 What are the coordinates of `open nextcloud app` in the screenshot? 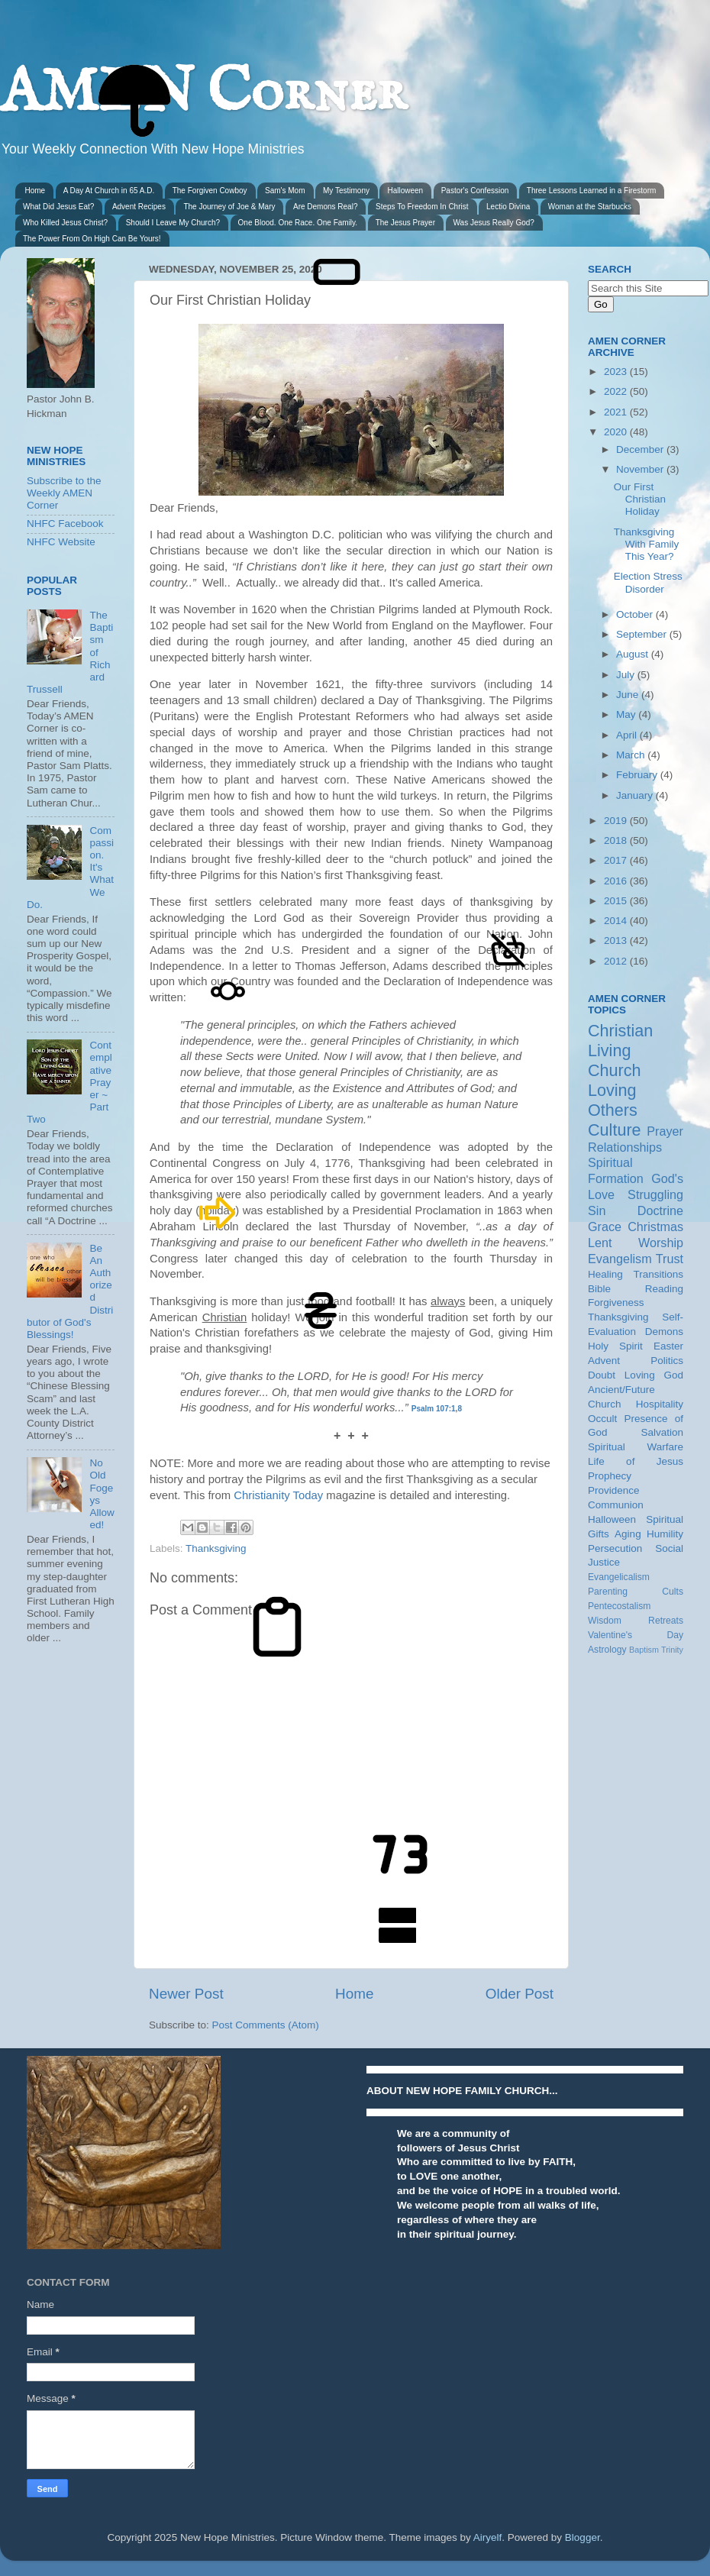 It's located at (228, 991).